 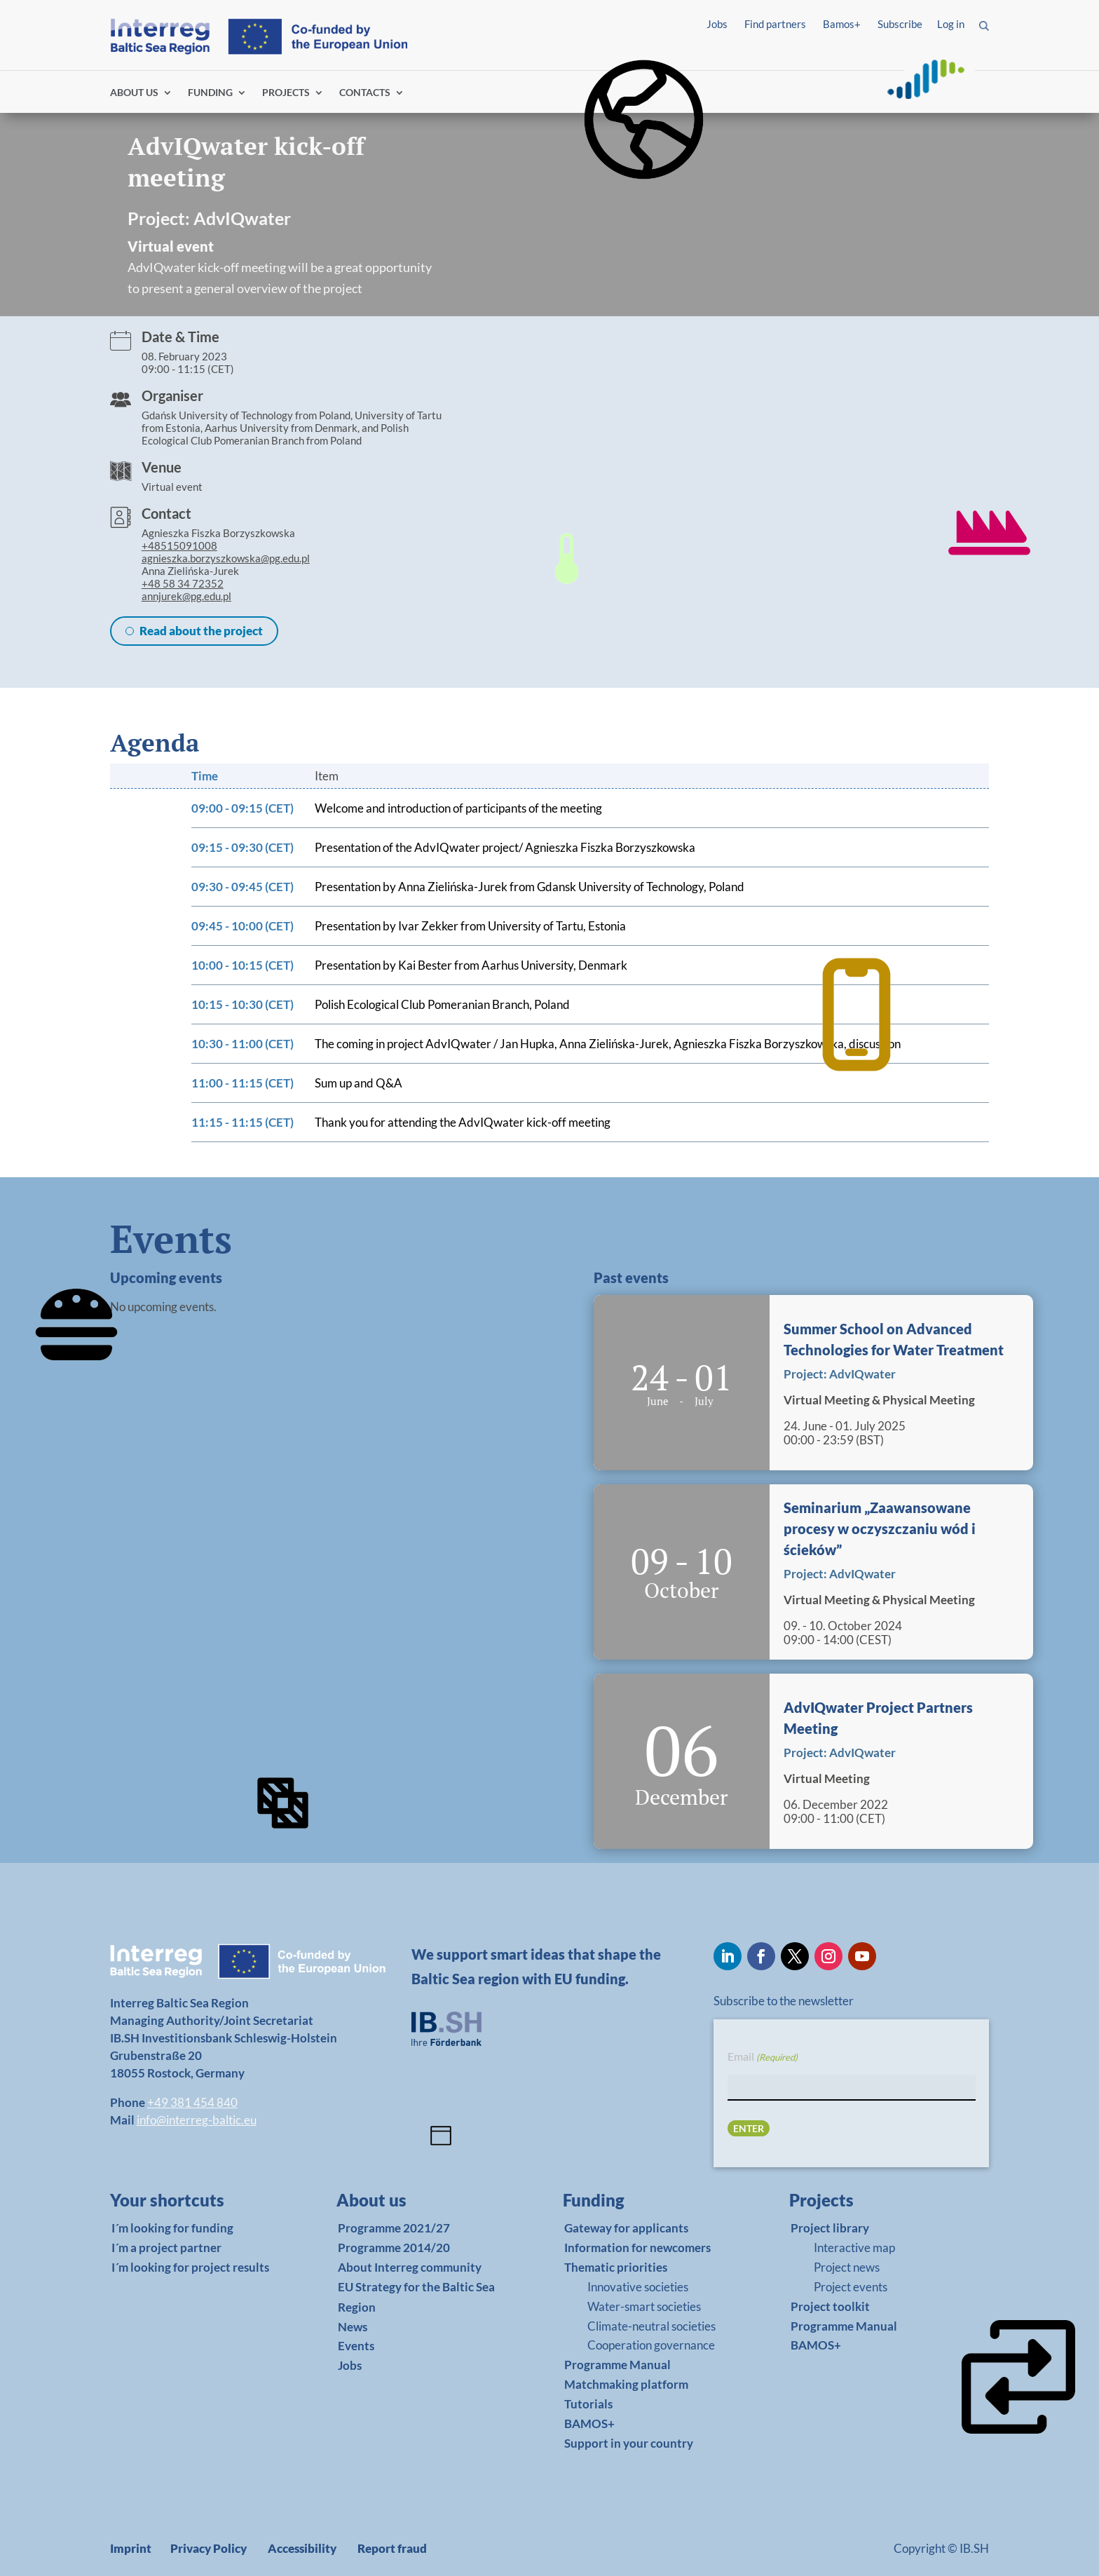 I want to click on indicates a road hazard or spike strip ahead, so click(x=989, y=530).